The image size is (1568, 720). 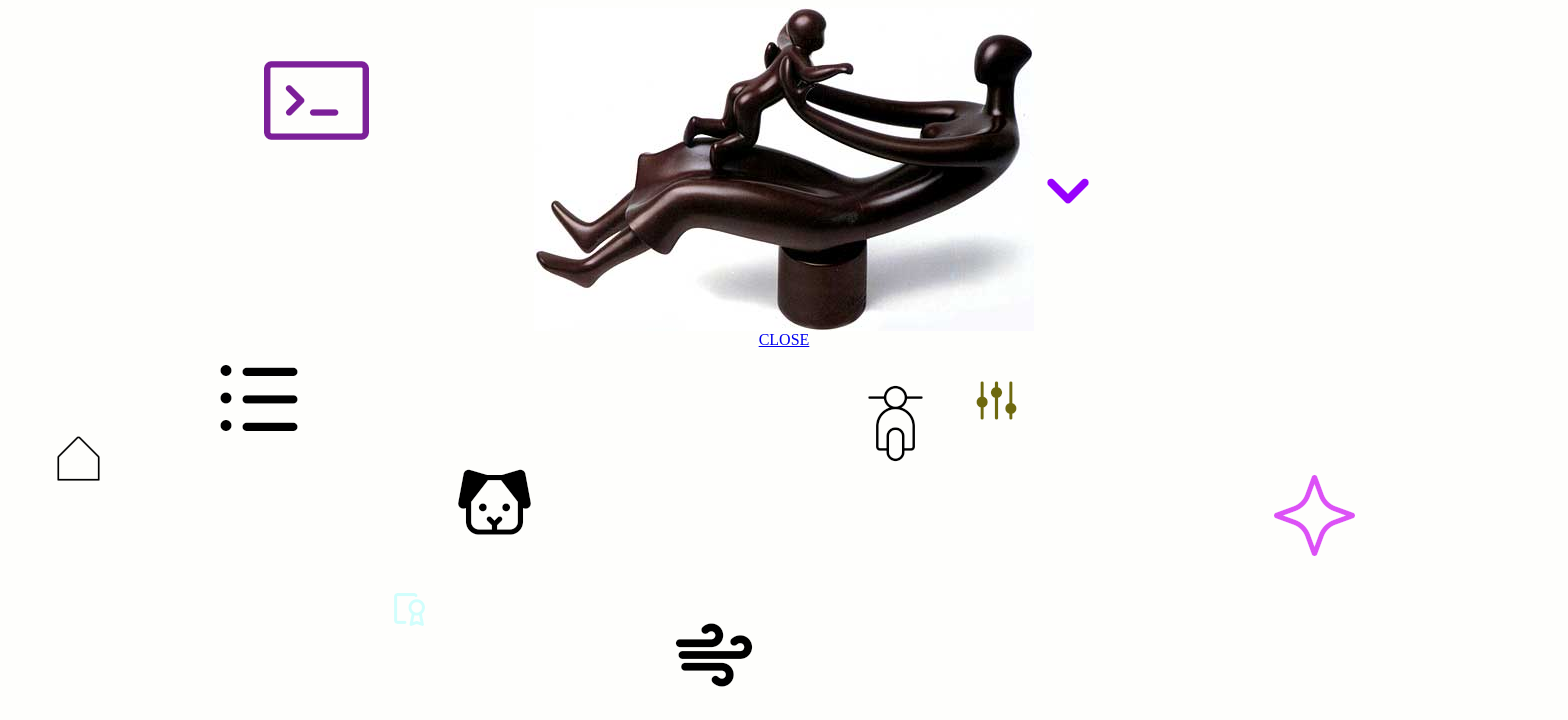 I want to click on open command line terminal, so click(x=316, y=100).